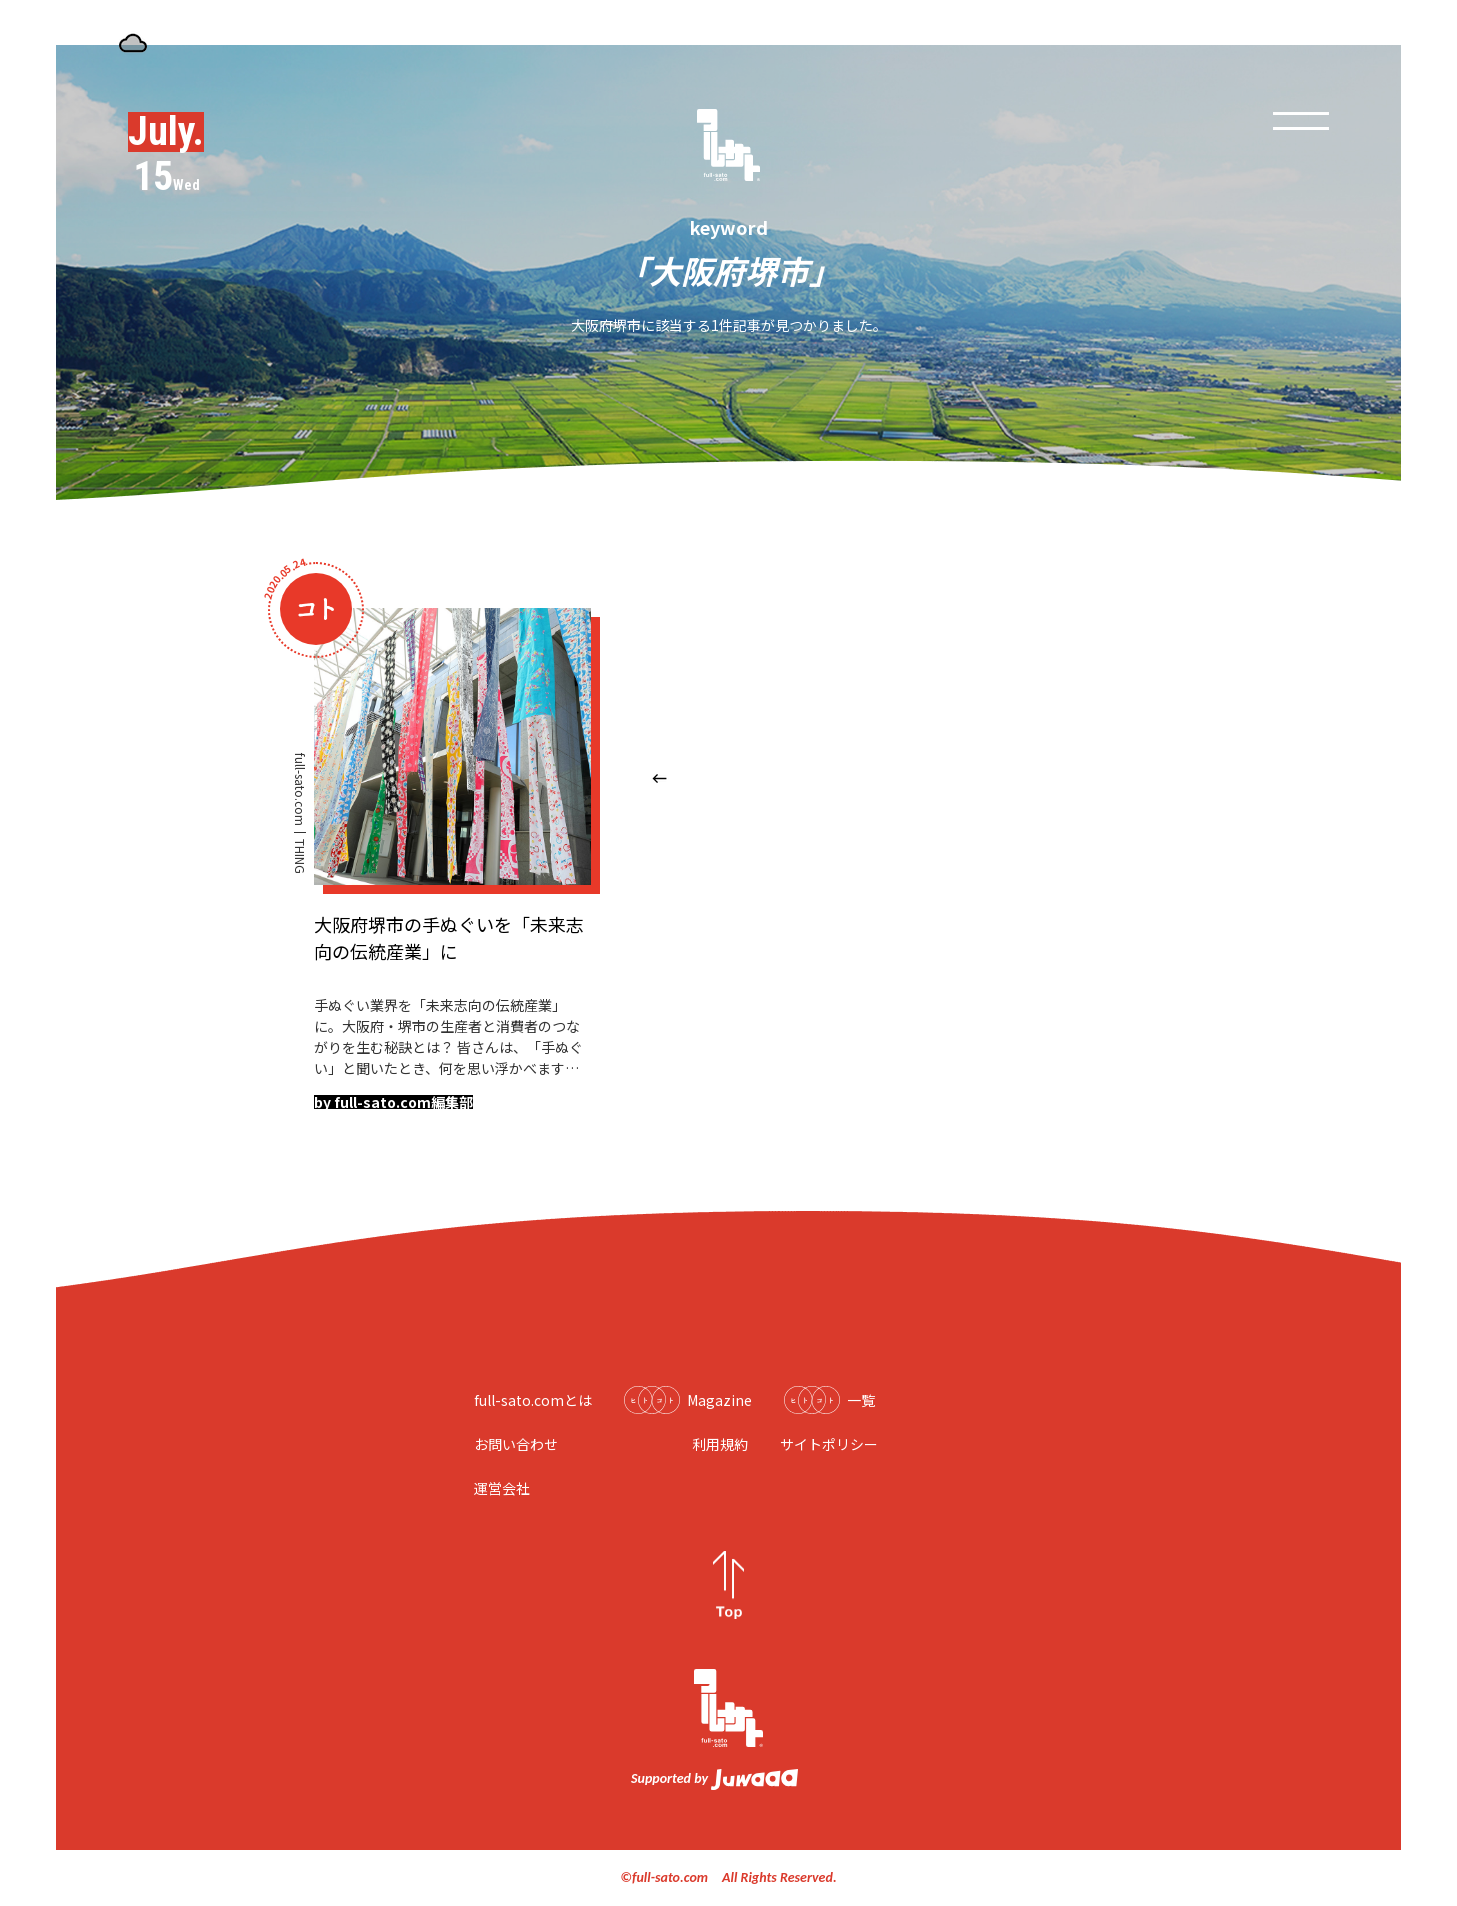 Image resolution: width=1457 pixels, height=1906 pixels. Describe the element at coordinates (659, 778) in the screenshot. I see `go back to previous screen` at that location.